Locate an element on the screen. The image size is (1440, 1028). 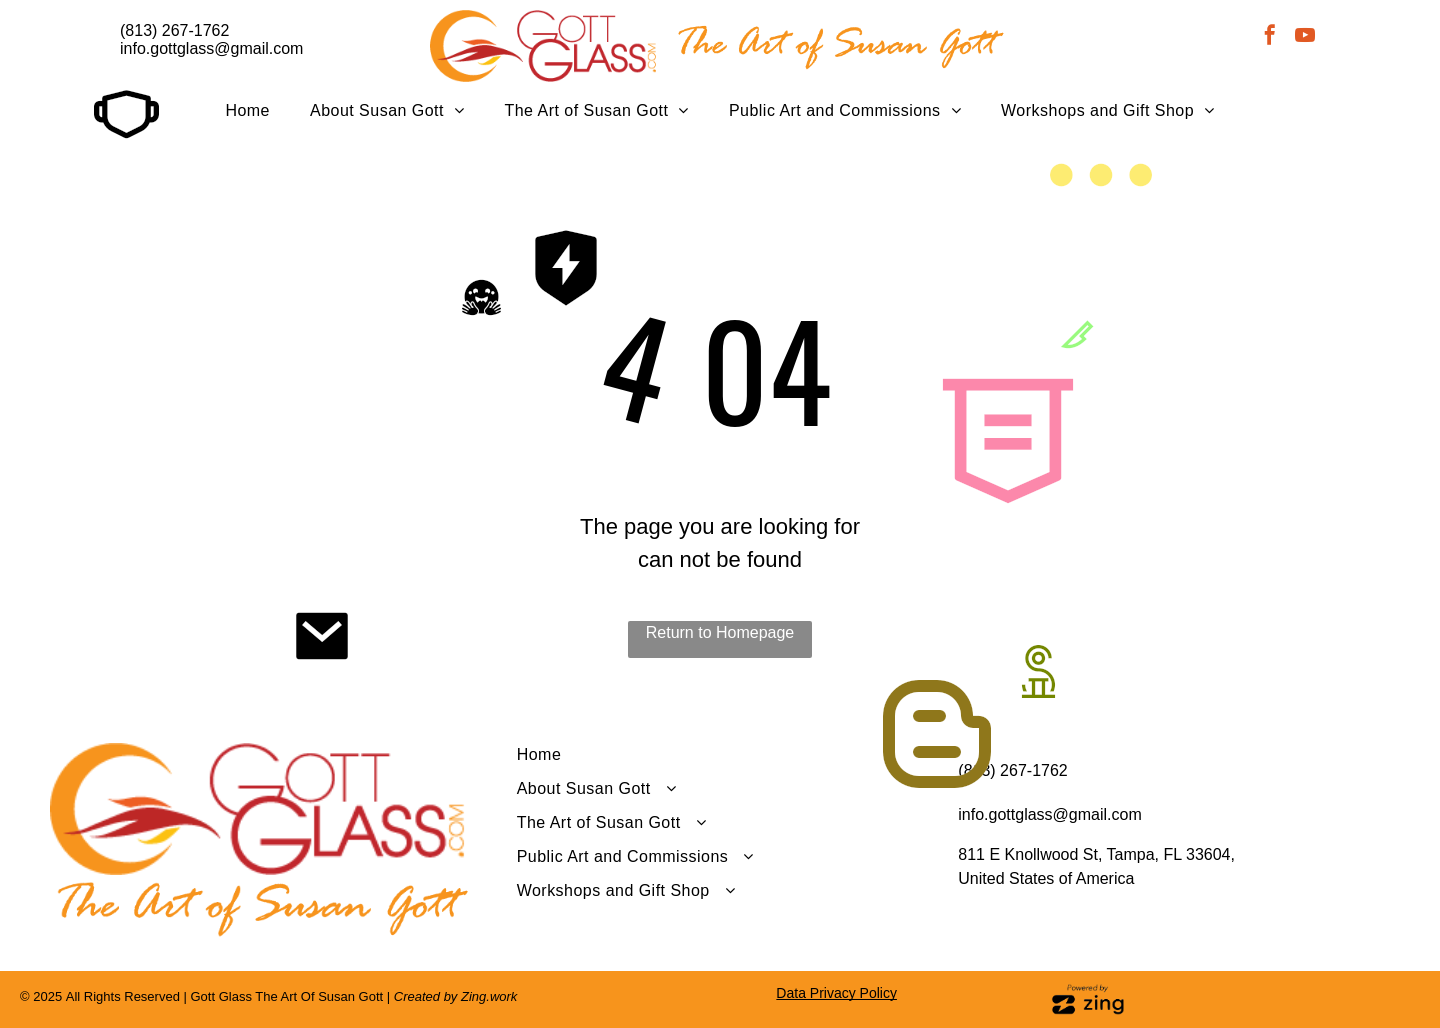
slice or cut selected elements is located at coordinates (1077, 334).